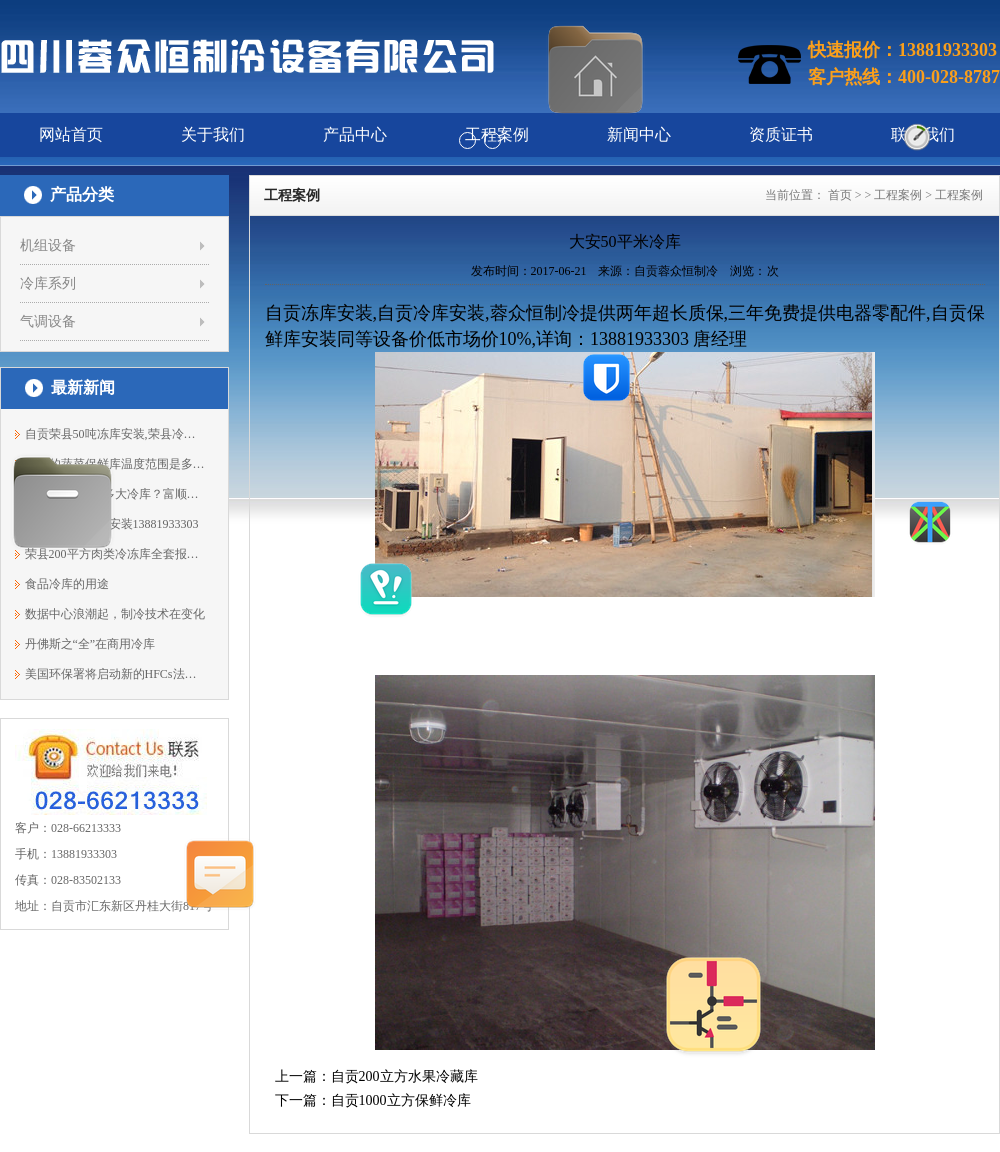 The image size is (1000, 1152). Describe the element at coordinates (917, 137) in the screenshot. I see `open sysprof system profiler` at that location.